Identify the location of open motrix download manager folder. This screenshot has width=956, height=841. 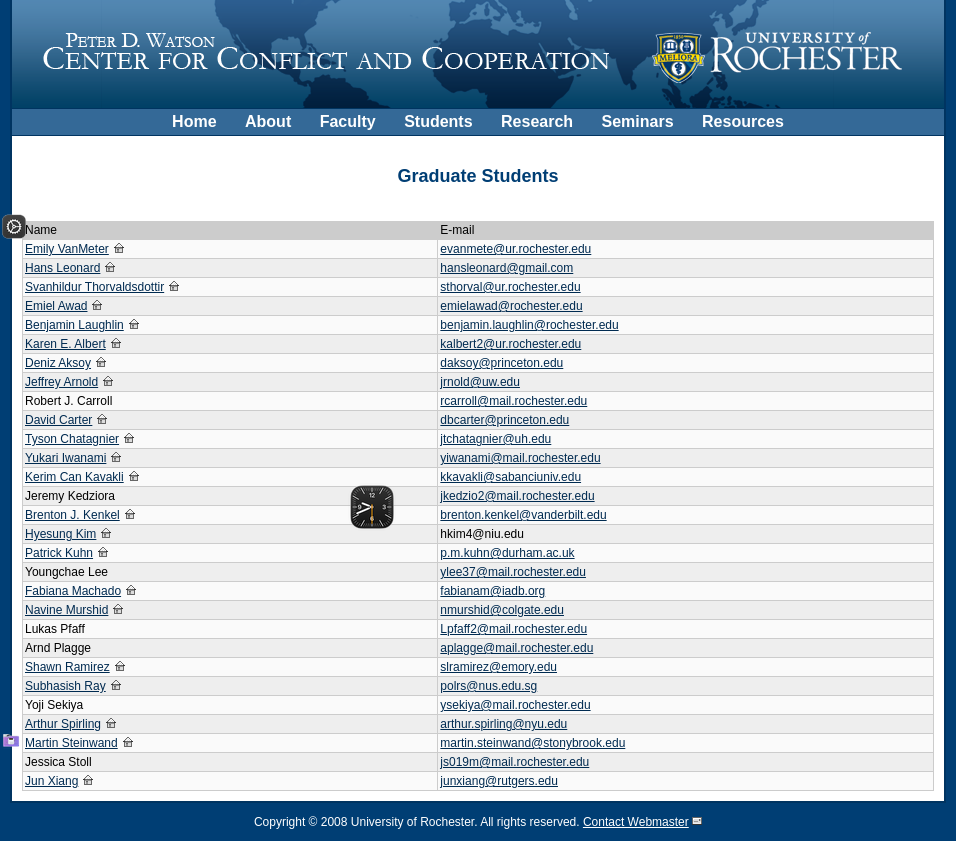
(11, 741).